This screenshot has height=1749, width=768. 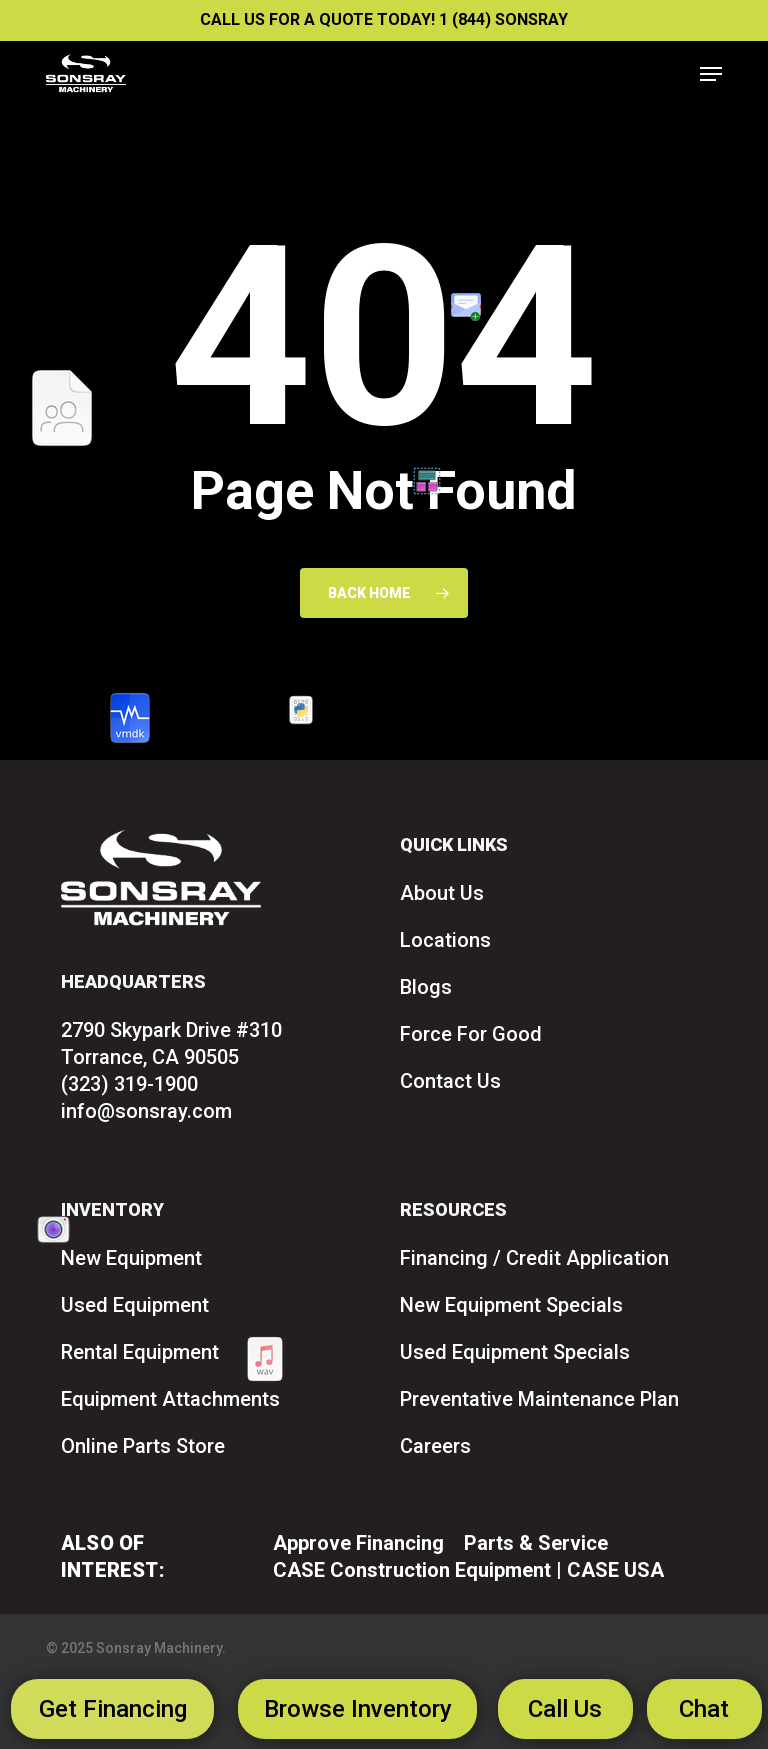 I want to click on virtualbox virtual disk image file, so click(x=130, y=718).